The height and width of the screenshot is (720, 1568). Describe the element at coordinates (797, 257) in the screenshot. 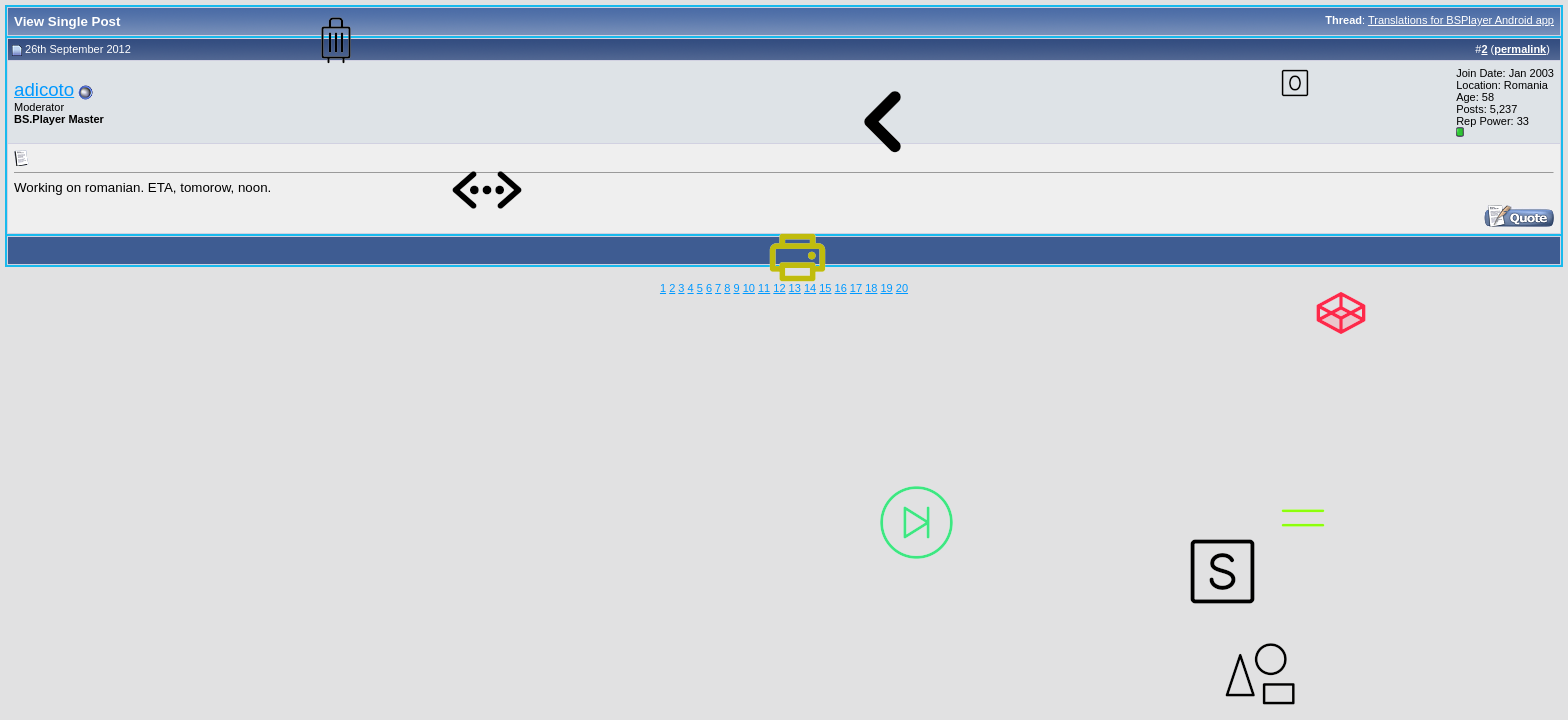

I see `print the current document` at that location.